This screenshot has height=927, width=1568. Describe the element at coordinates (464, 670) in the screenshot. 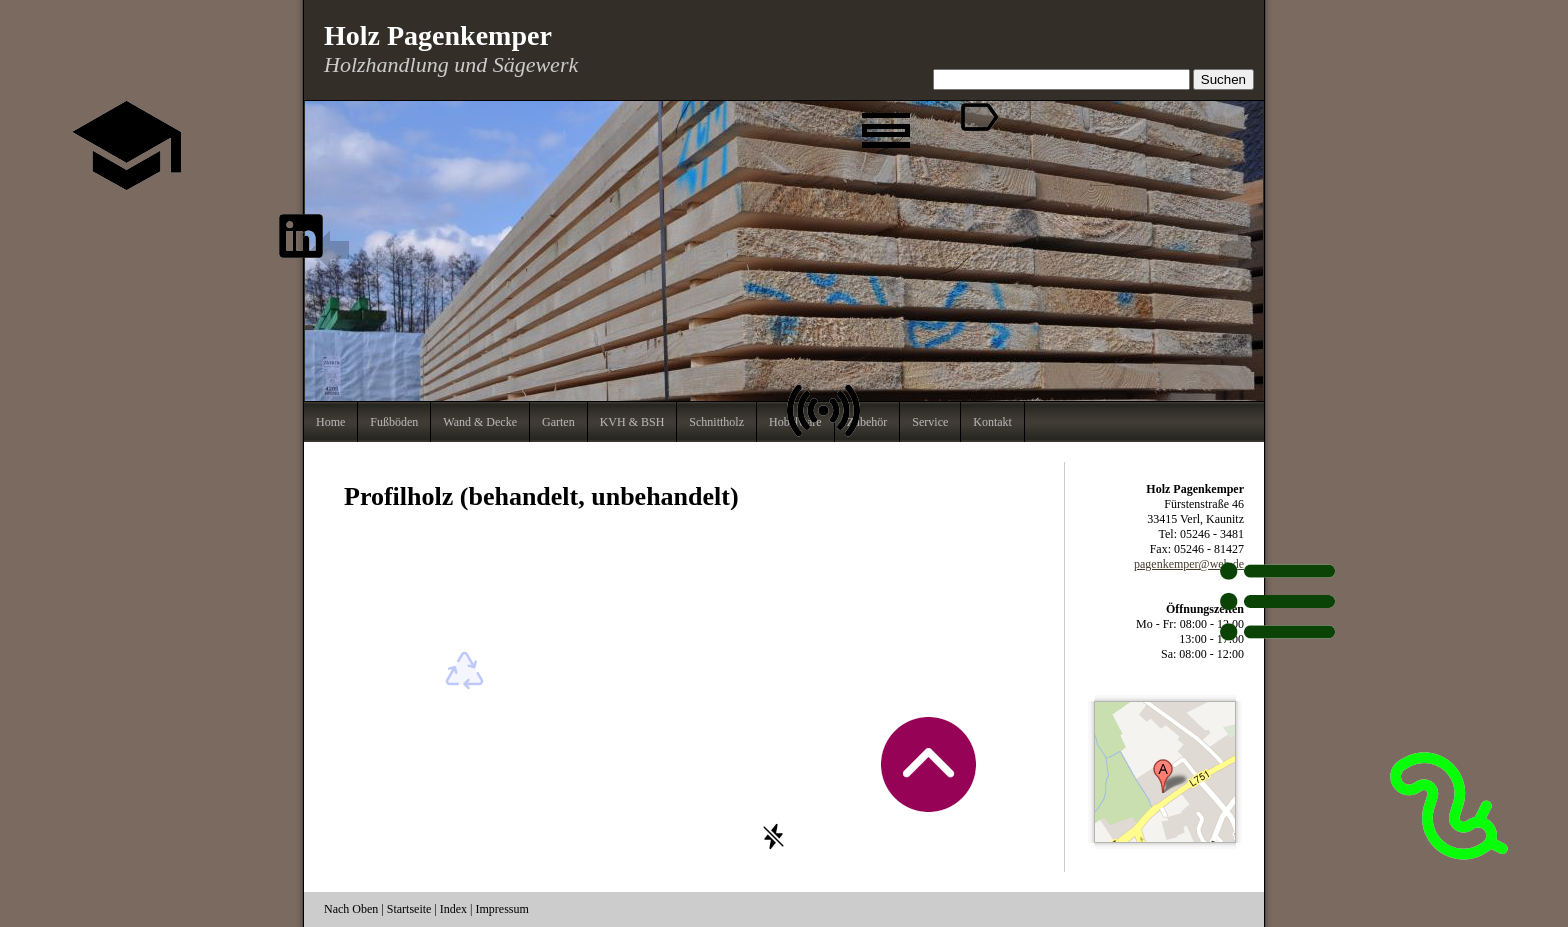

I see `recycle or move item to trash` at that location.